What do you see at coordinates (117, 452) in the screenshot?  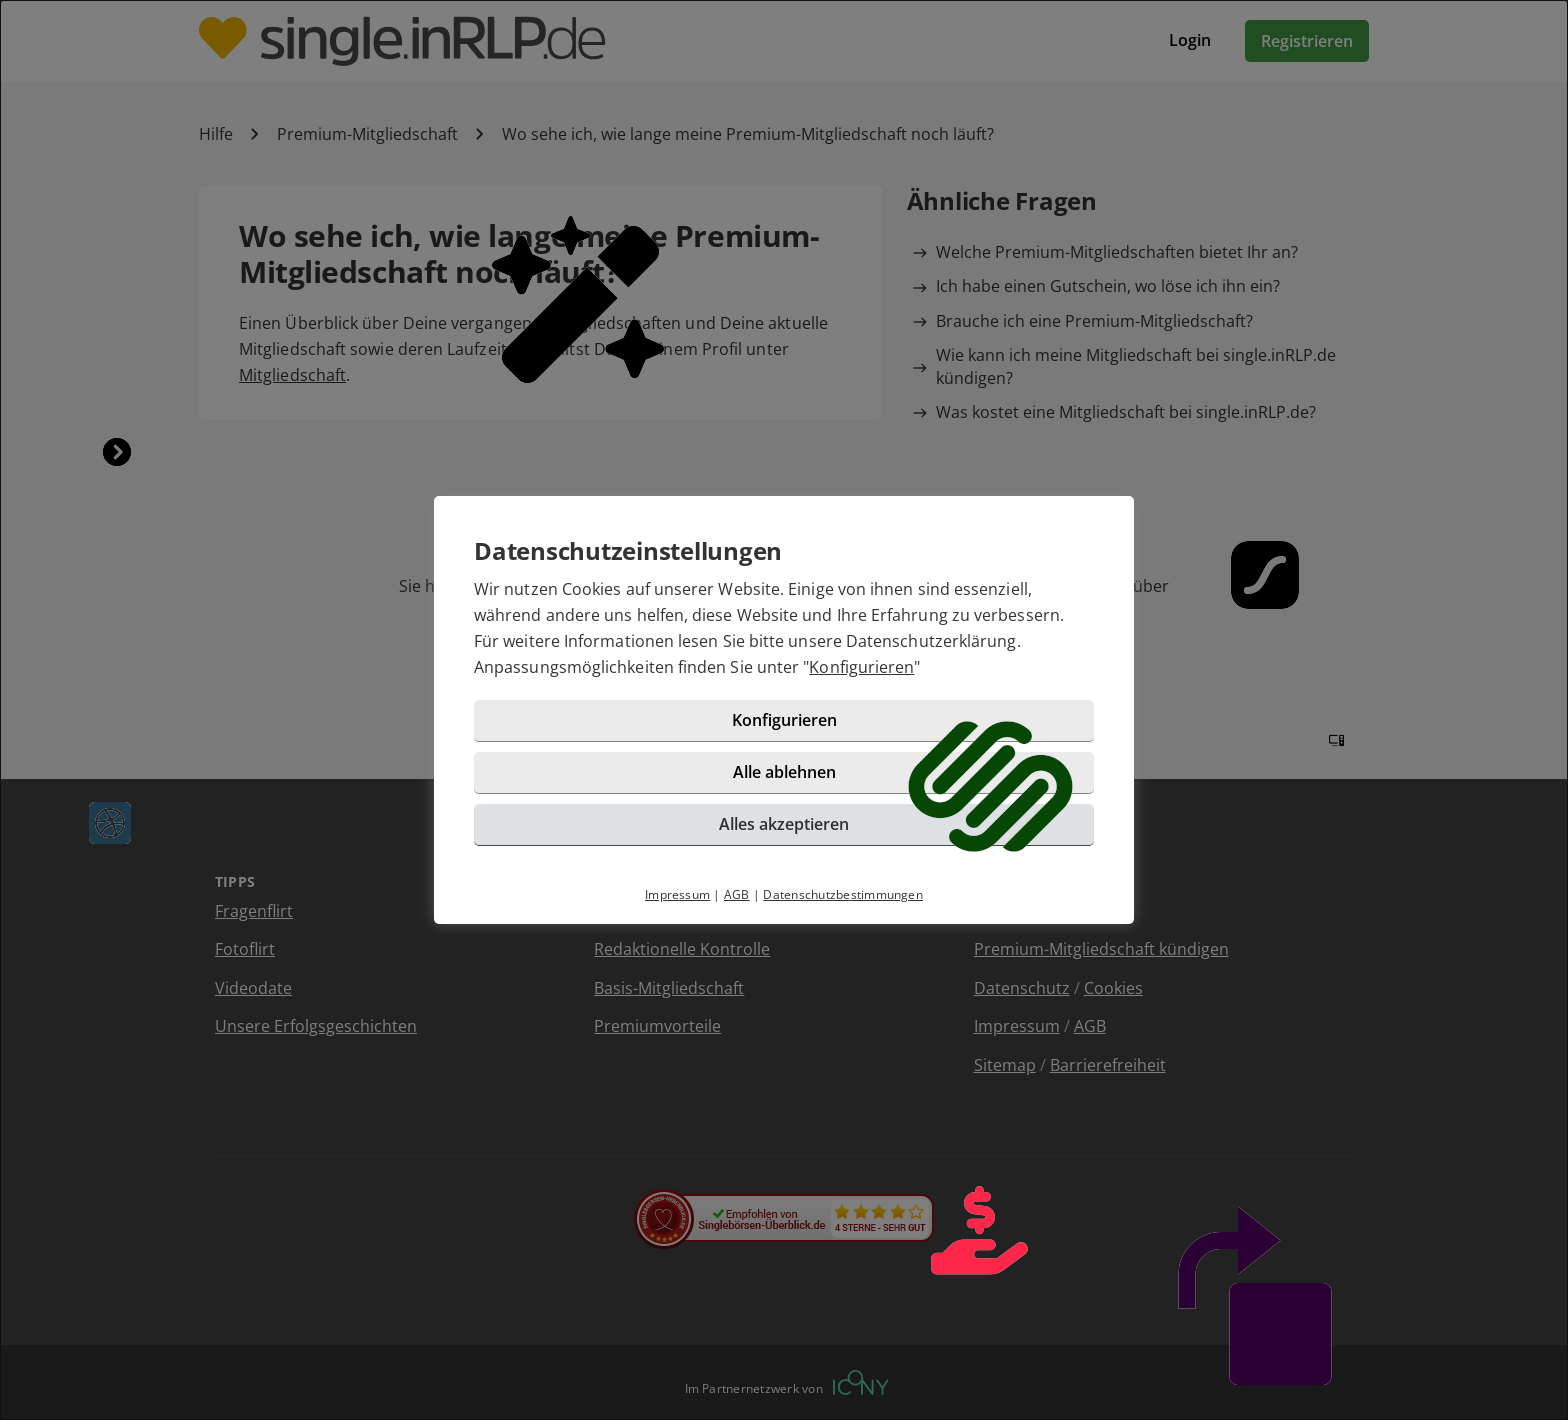 I see `go to next item or step` at bounding box center [117, 452].